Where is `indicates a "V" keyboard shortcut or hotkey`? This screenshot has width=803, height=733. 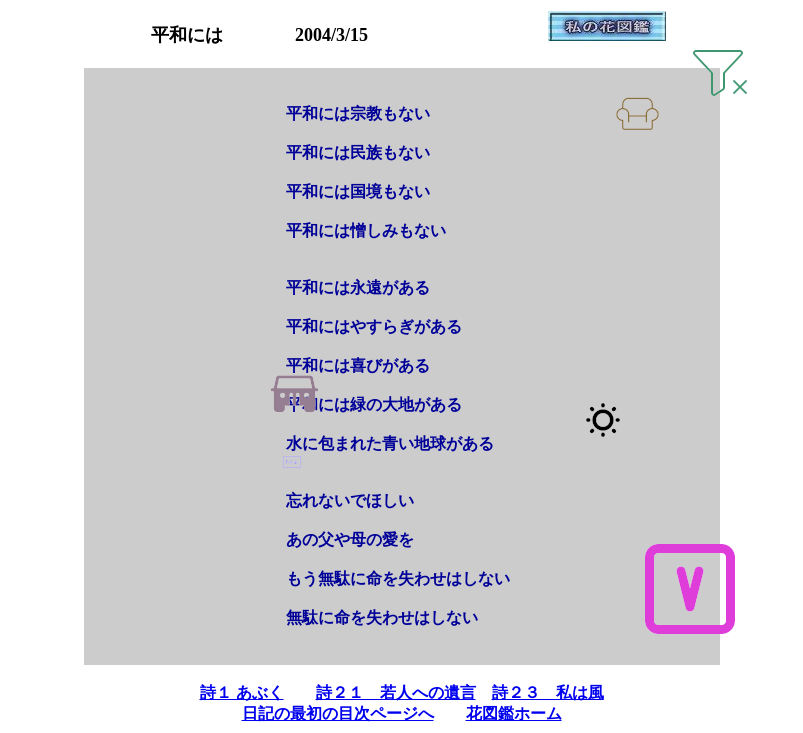 indicates a "V" keyboard shortcut or hotkey is located at coordinates (690, 589).